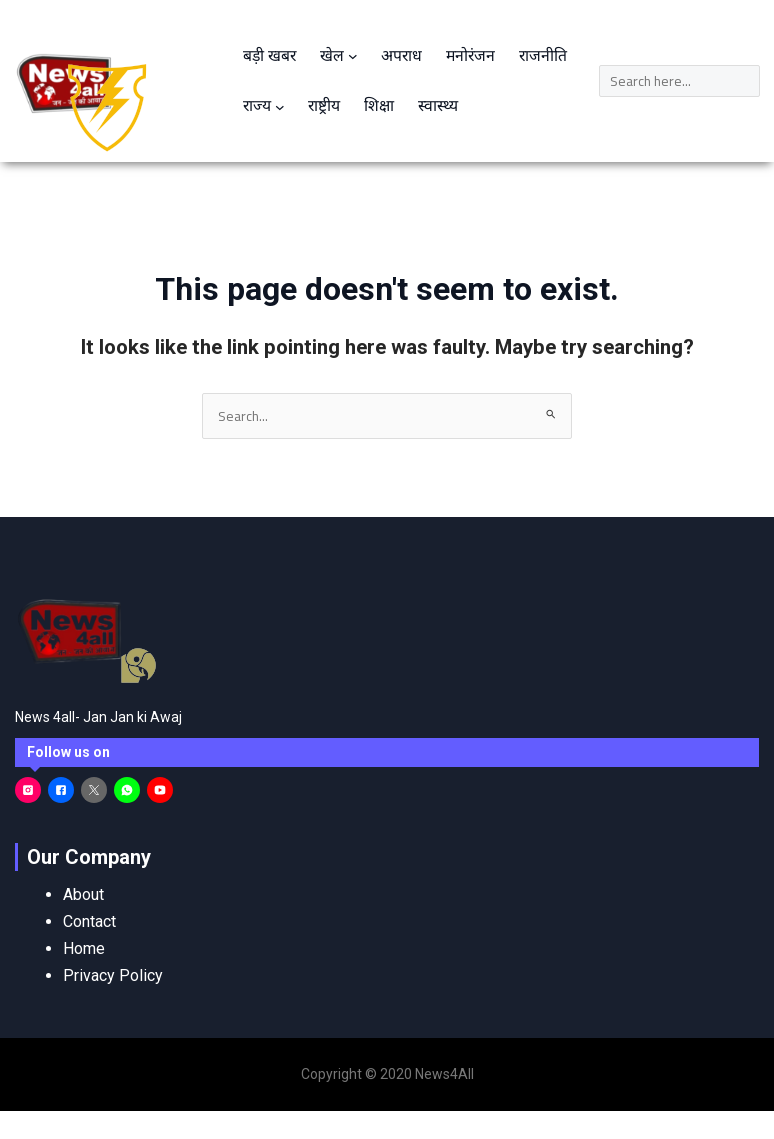 The height and width of the screenshot is (1139, 774). What do you see at coordinates (138, 665) in the screenshot?
I see `select parrot as your avatar or character` at bounding box center [138, 665].